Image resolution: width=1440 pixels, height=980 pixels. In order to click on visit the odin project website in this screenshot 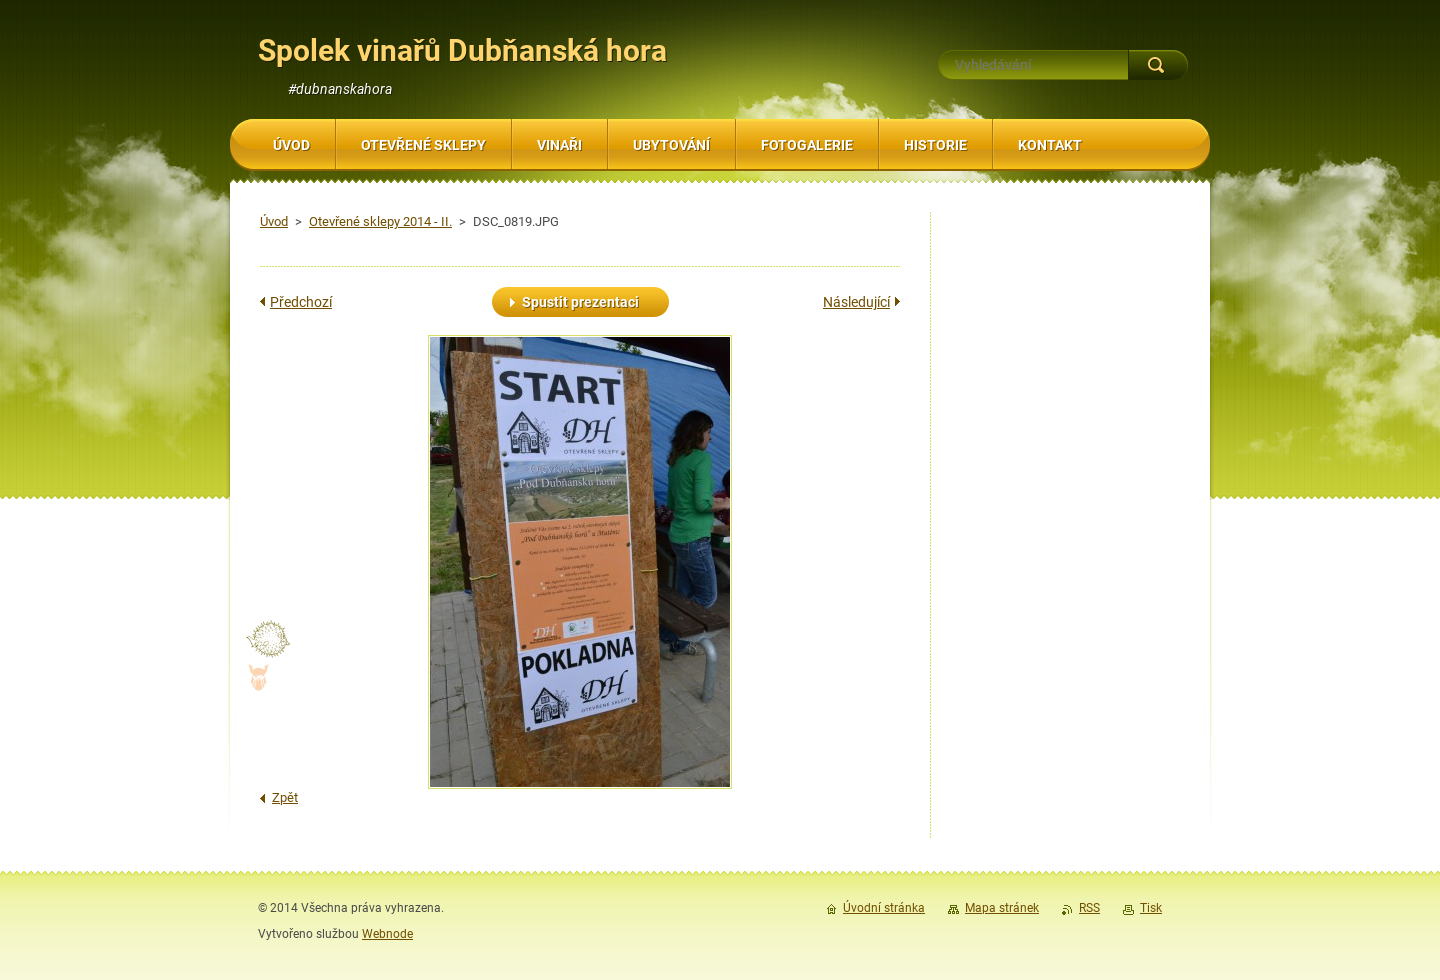, I will do `click(258, 677)`.